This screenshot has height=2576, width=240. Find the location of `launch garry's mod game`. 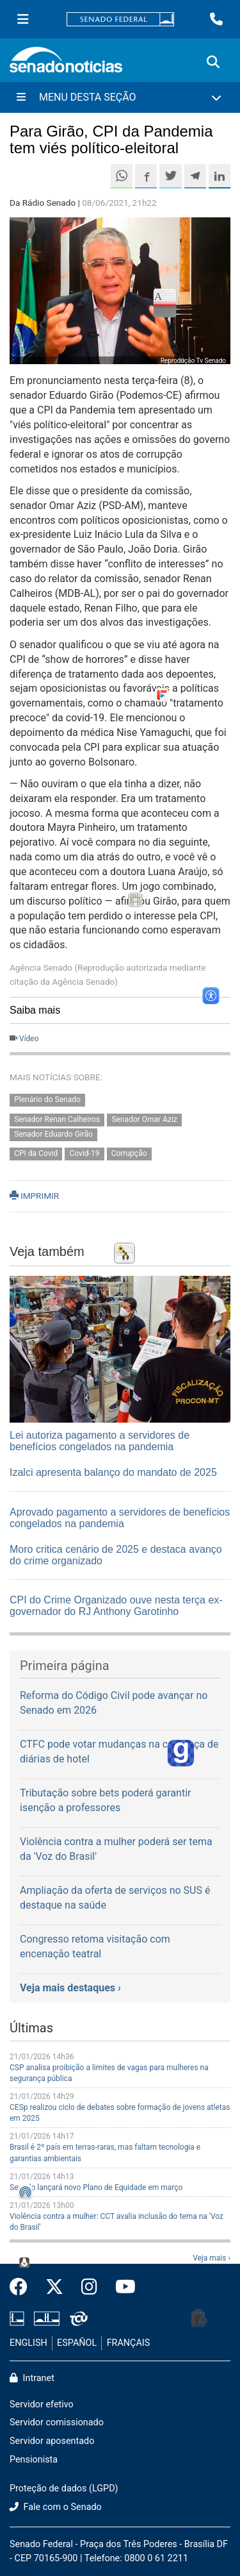

launch garry's mod game is located at coordinates (180, 1753).